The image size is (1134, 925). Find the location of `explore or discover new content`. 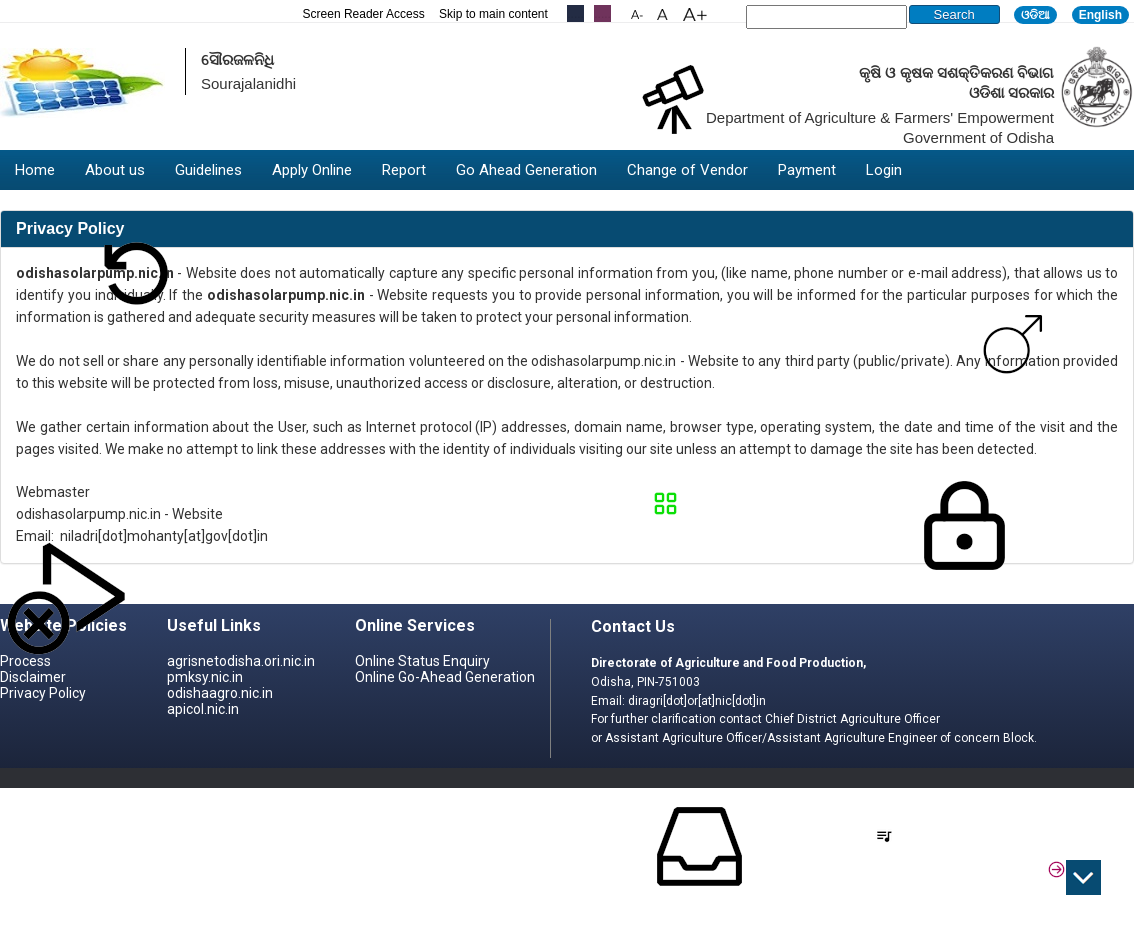

explore or discover new content is located at coordinates (674, 99).